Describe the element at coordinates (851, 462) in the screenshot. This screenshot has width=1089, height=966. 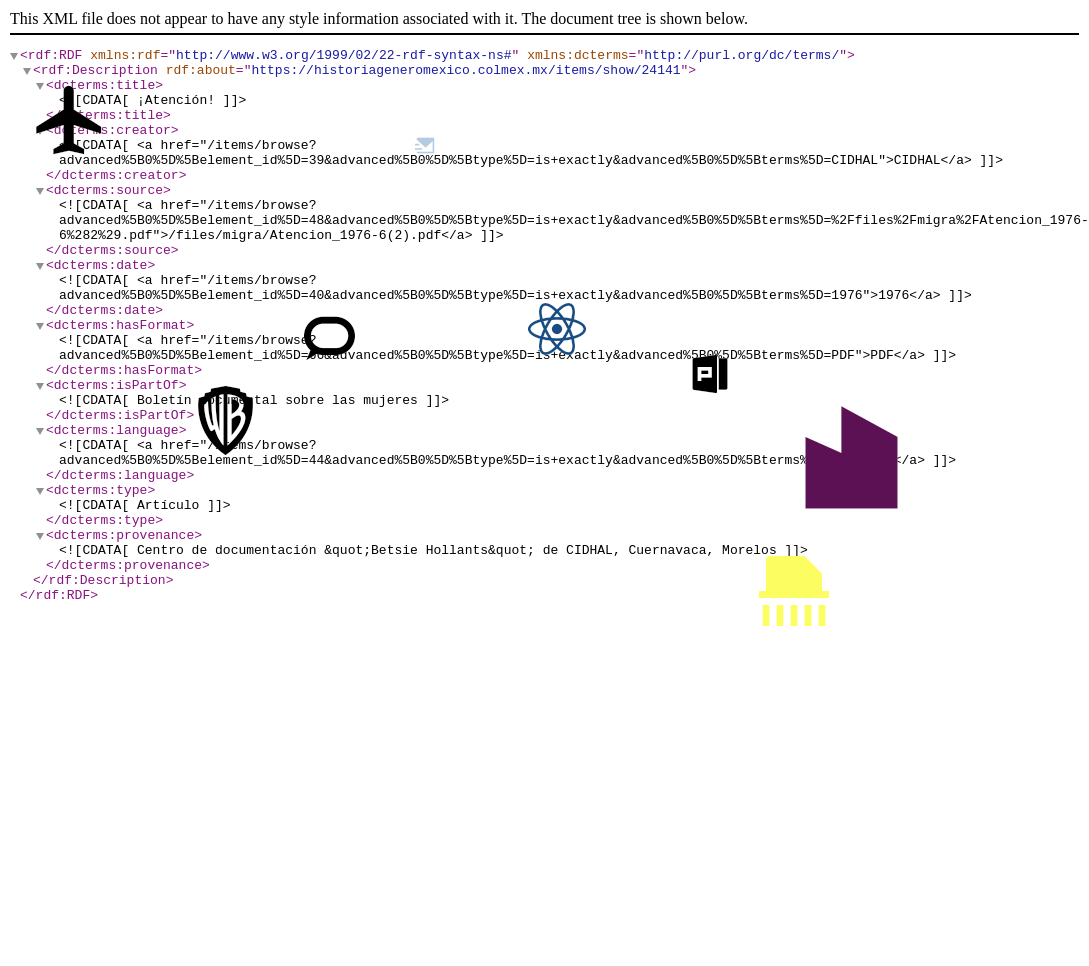
I see `view building or property details` at that location.